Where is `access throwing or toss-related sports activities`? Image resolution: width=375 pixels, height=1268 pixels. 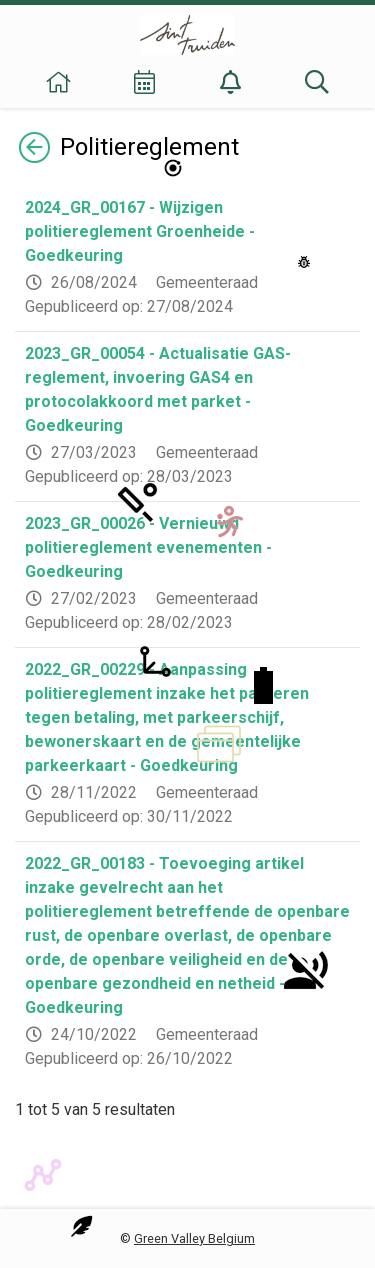 access throwing or toss-related sports activities is located at coordinates (229, 521).